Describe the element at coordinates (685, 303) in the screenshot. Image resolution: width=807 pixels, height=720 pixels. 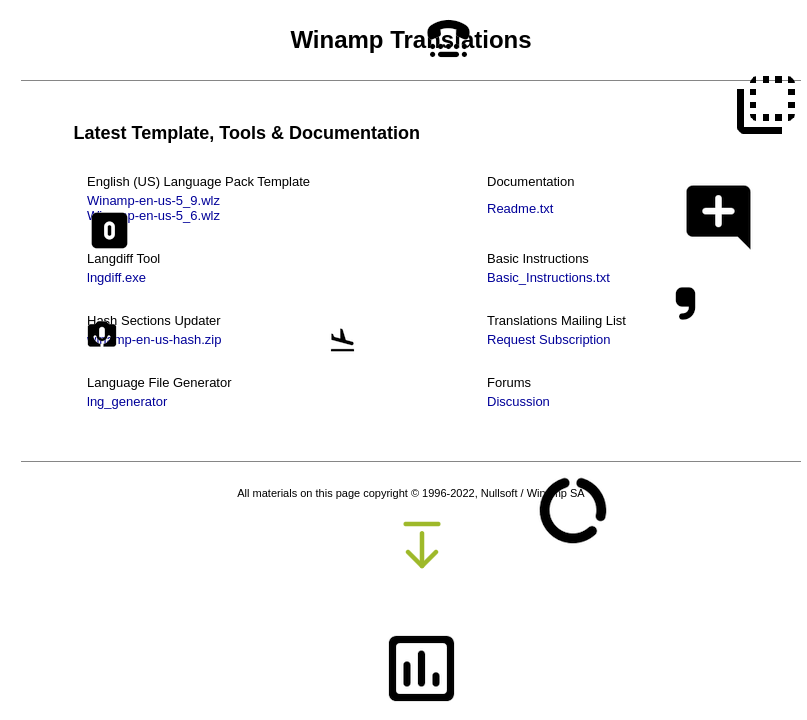
I see `insert closing single quotation mark` at that location.